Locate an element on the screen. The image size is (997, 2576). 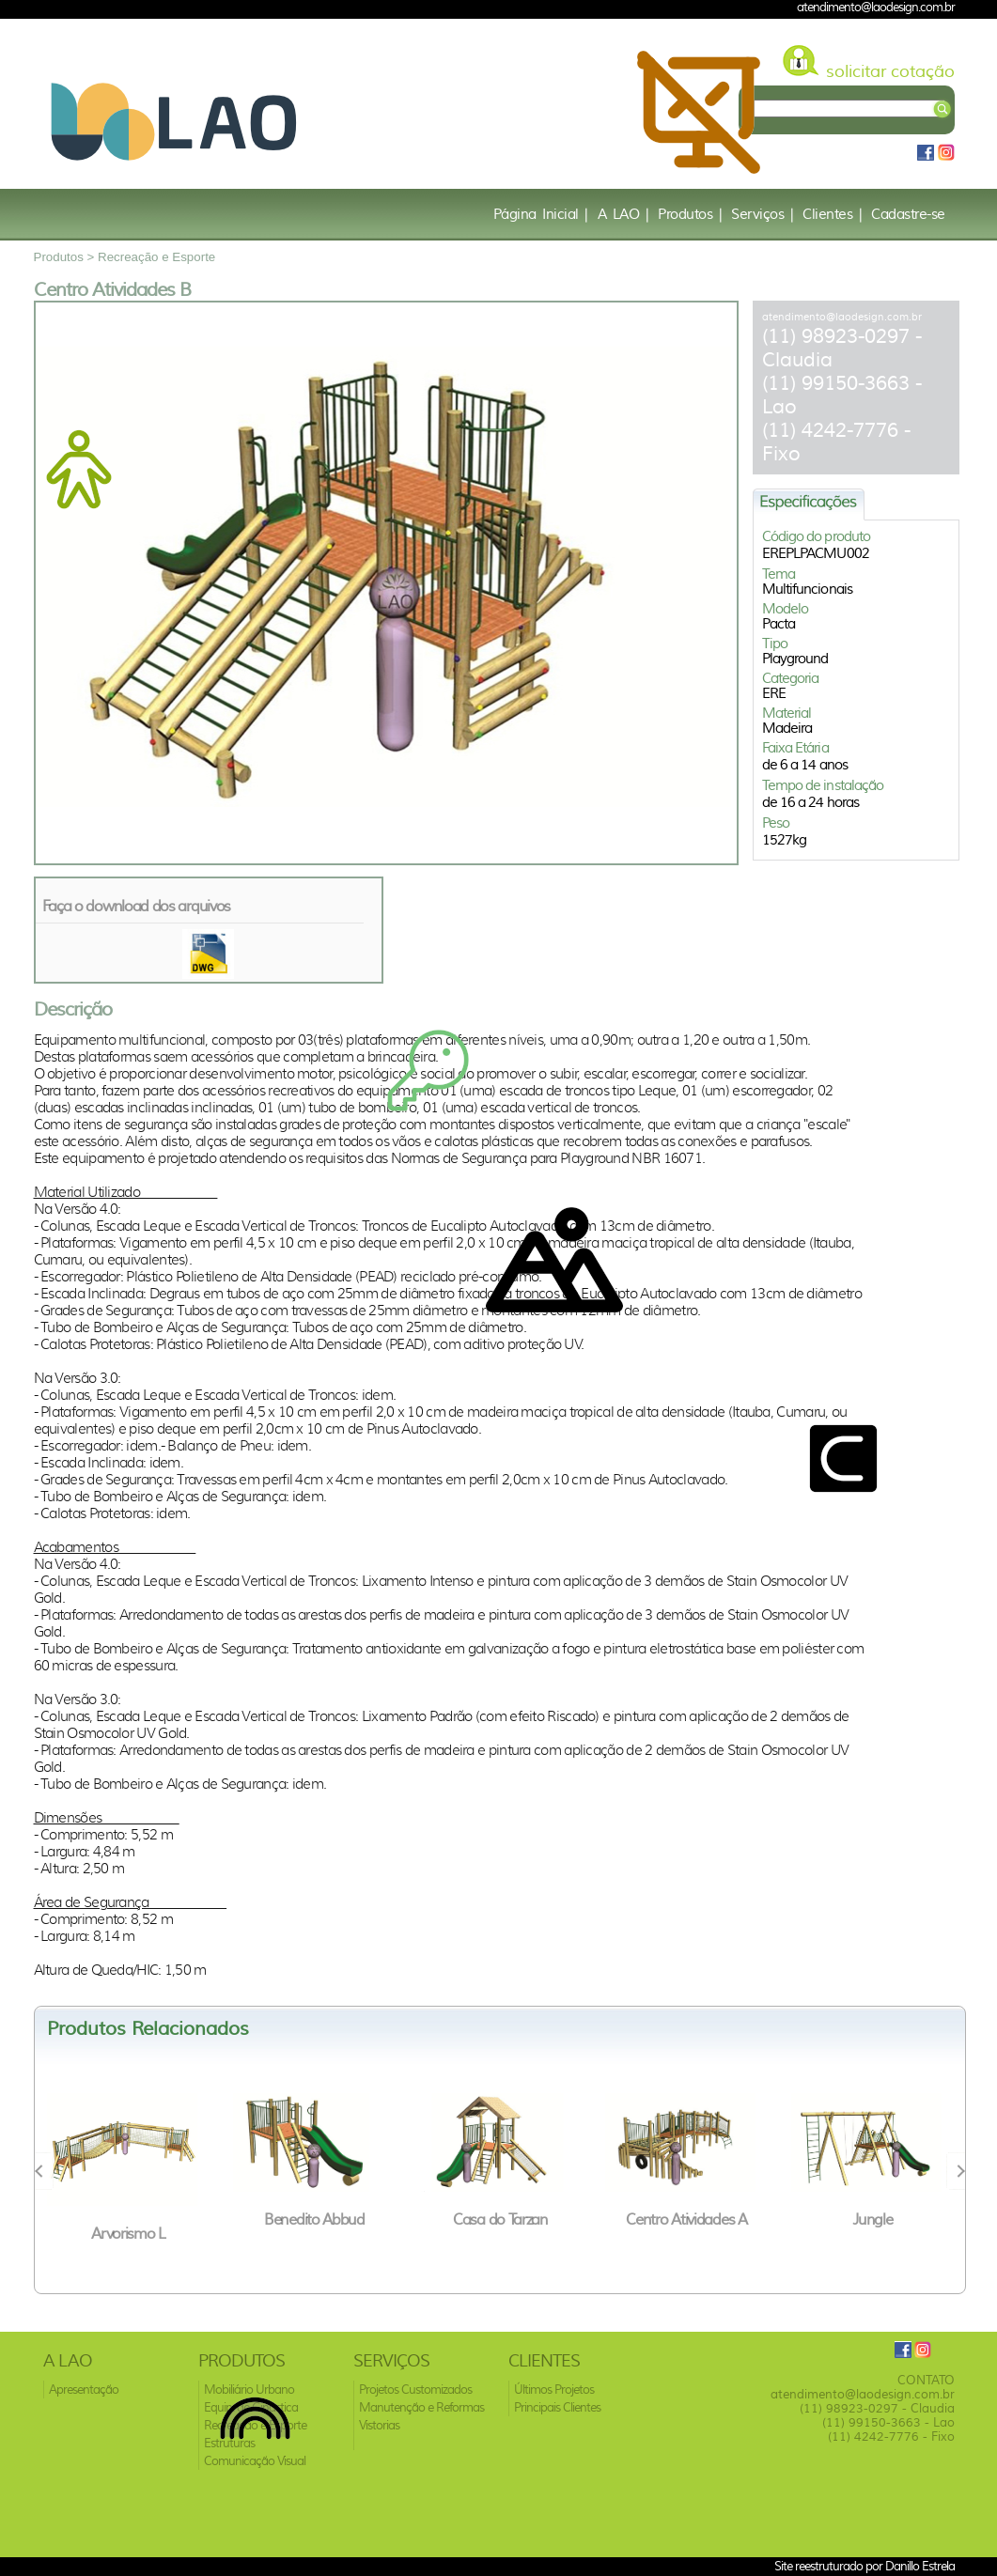
access security or password settings is located at coordinates (427, 1072).